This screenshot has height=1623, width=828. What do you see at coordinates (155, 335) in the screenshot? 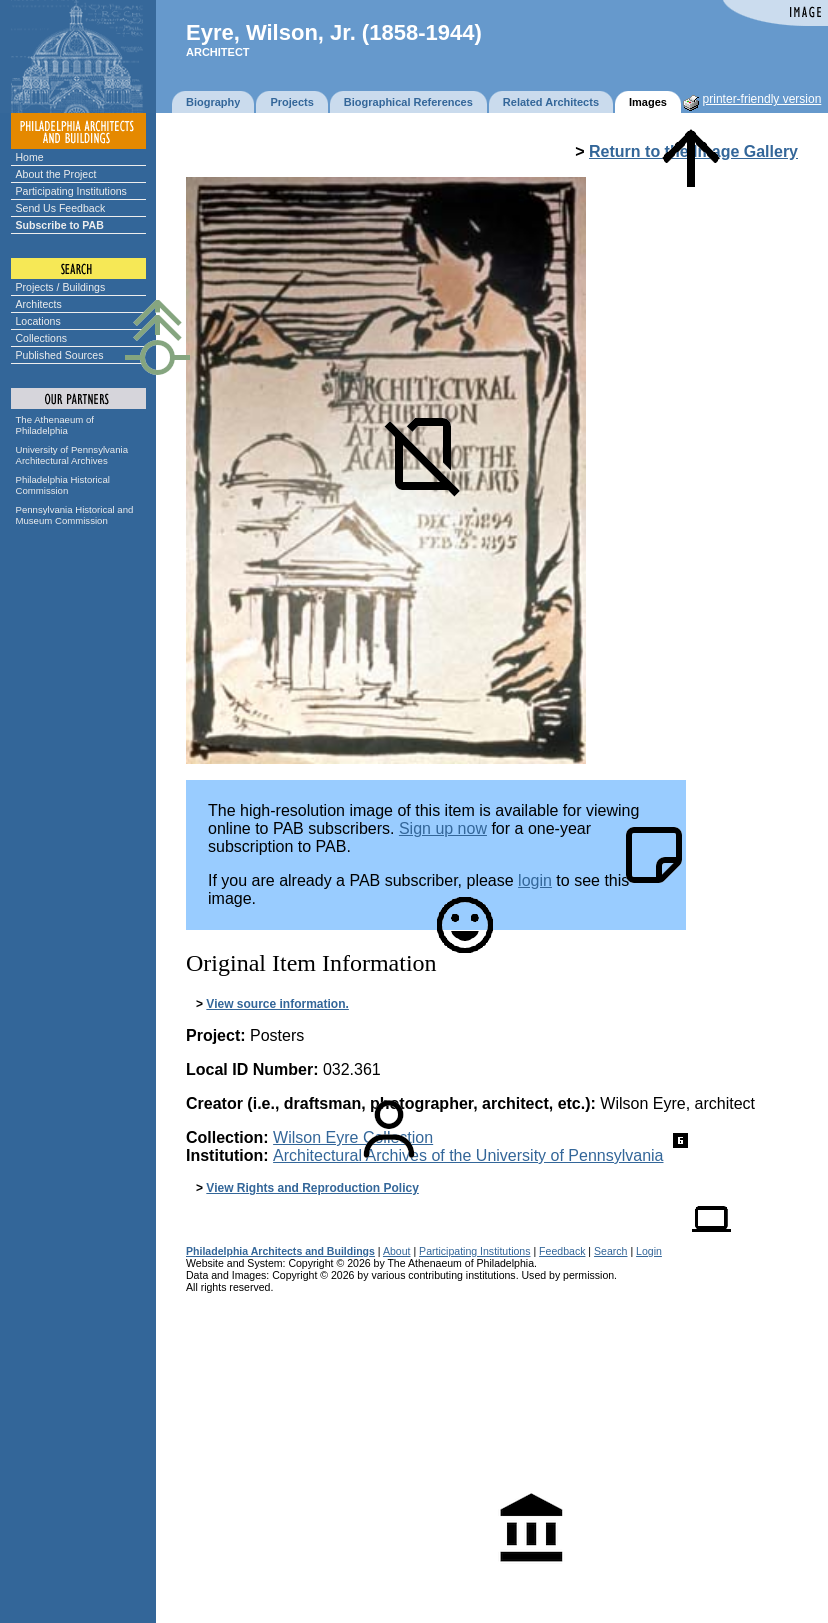
I see `force push changes to a repository` at bounding box center [155, 335].